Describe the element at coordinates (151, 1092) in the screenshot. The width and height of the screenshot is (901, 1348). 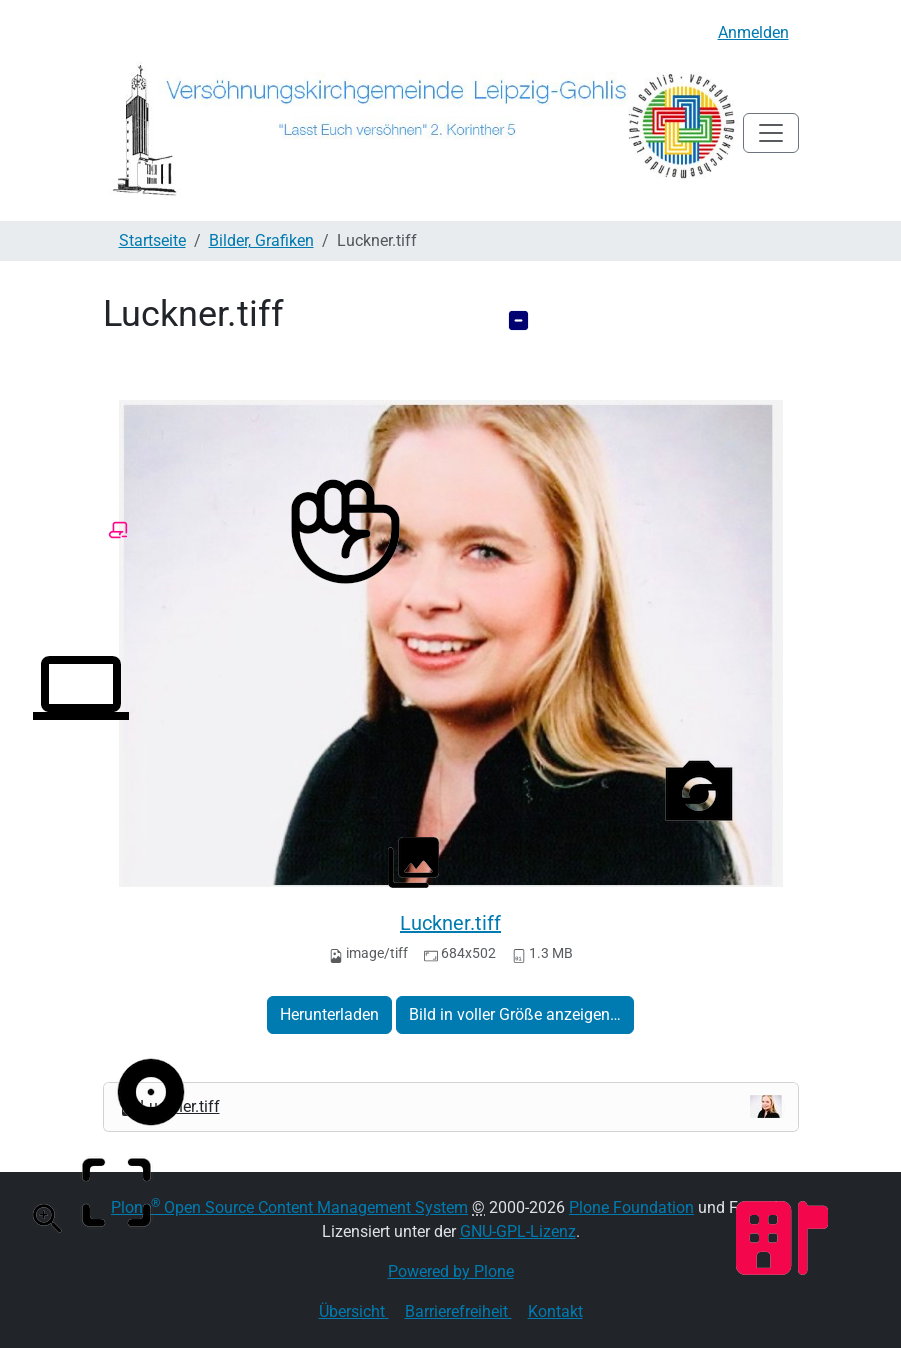
I see `access your music library or albums` at that location.